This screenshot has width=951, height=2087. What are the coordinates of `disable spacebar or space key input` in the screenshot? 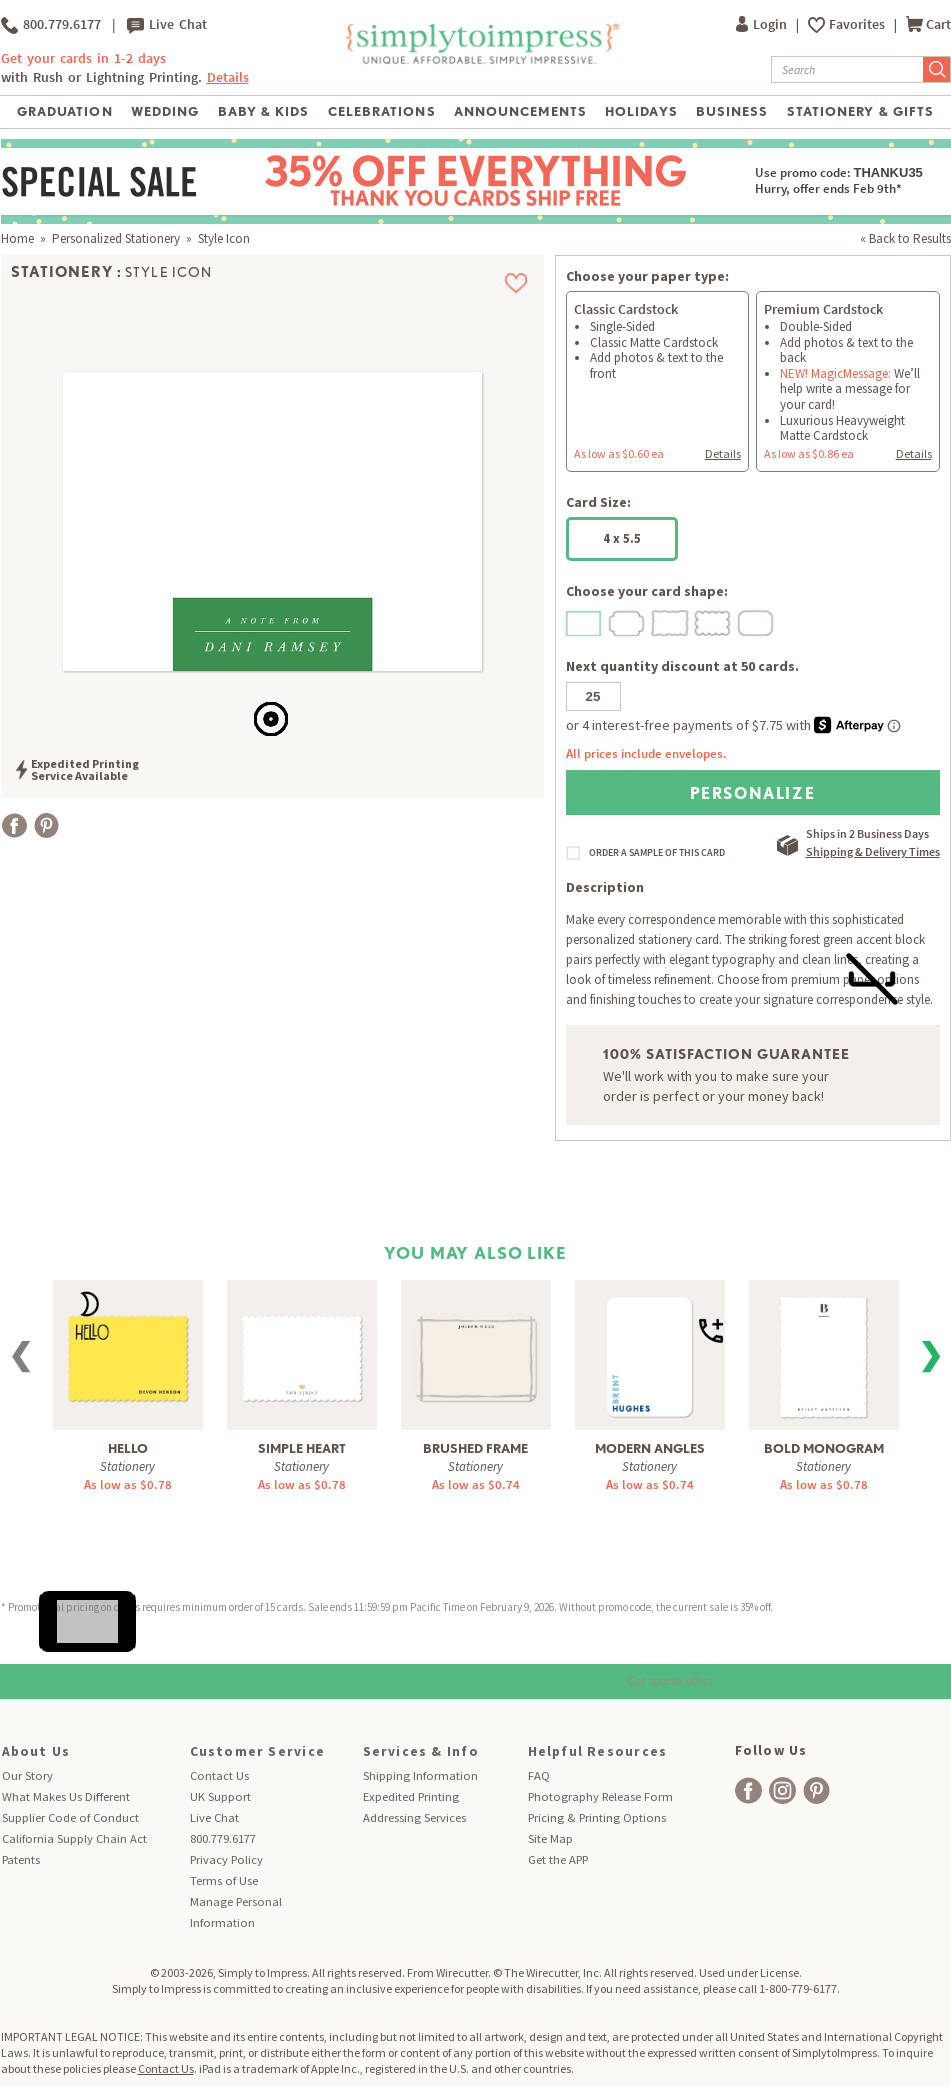 It's located at (872, 979).